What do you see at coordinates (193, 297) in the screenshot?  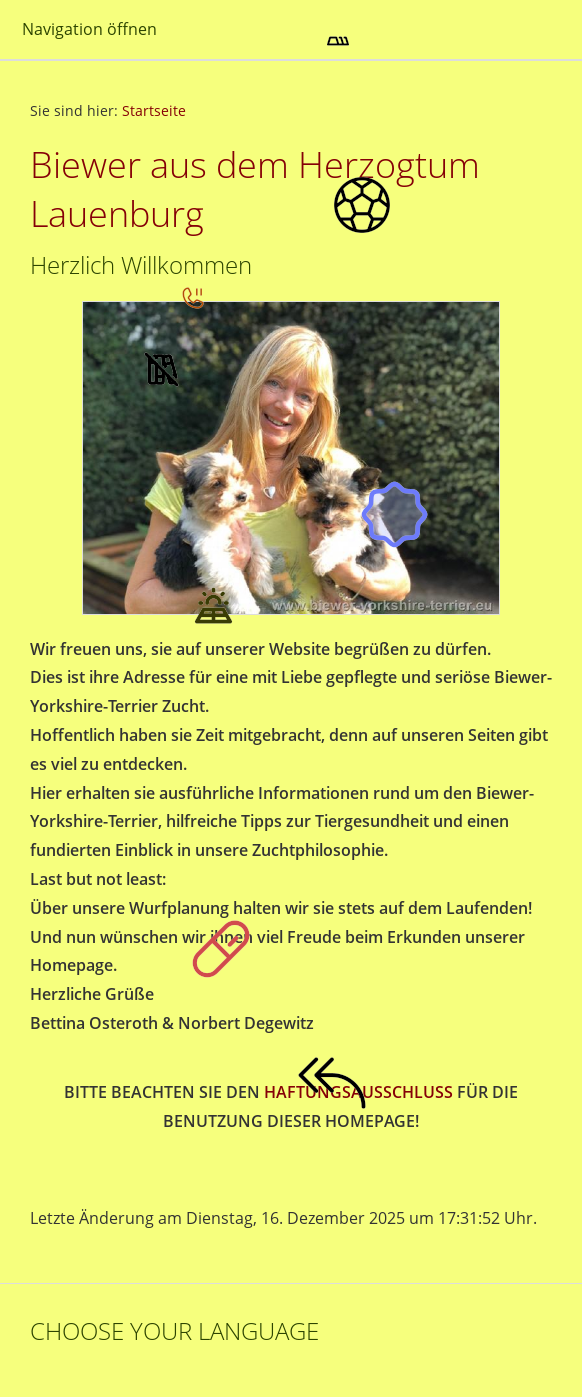 I see `put current call on hold` at bounding box center [193, 297].